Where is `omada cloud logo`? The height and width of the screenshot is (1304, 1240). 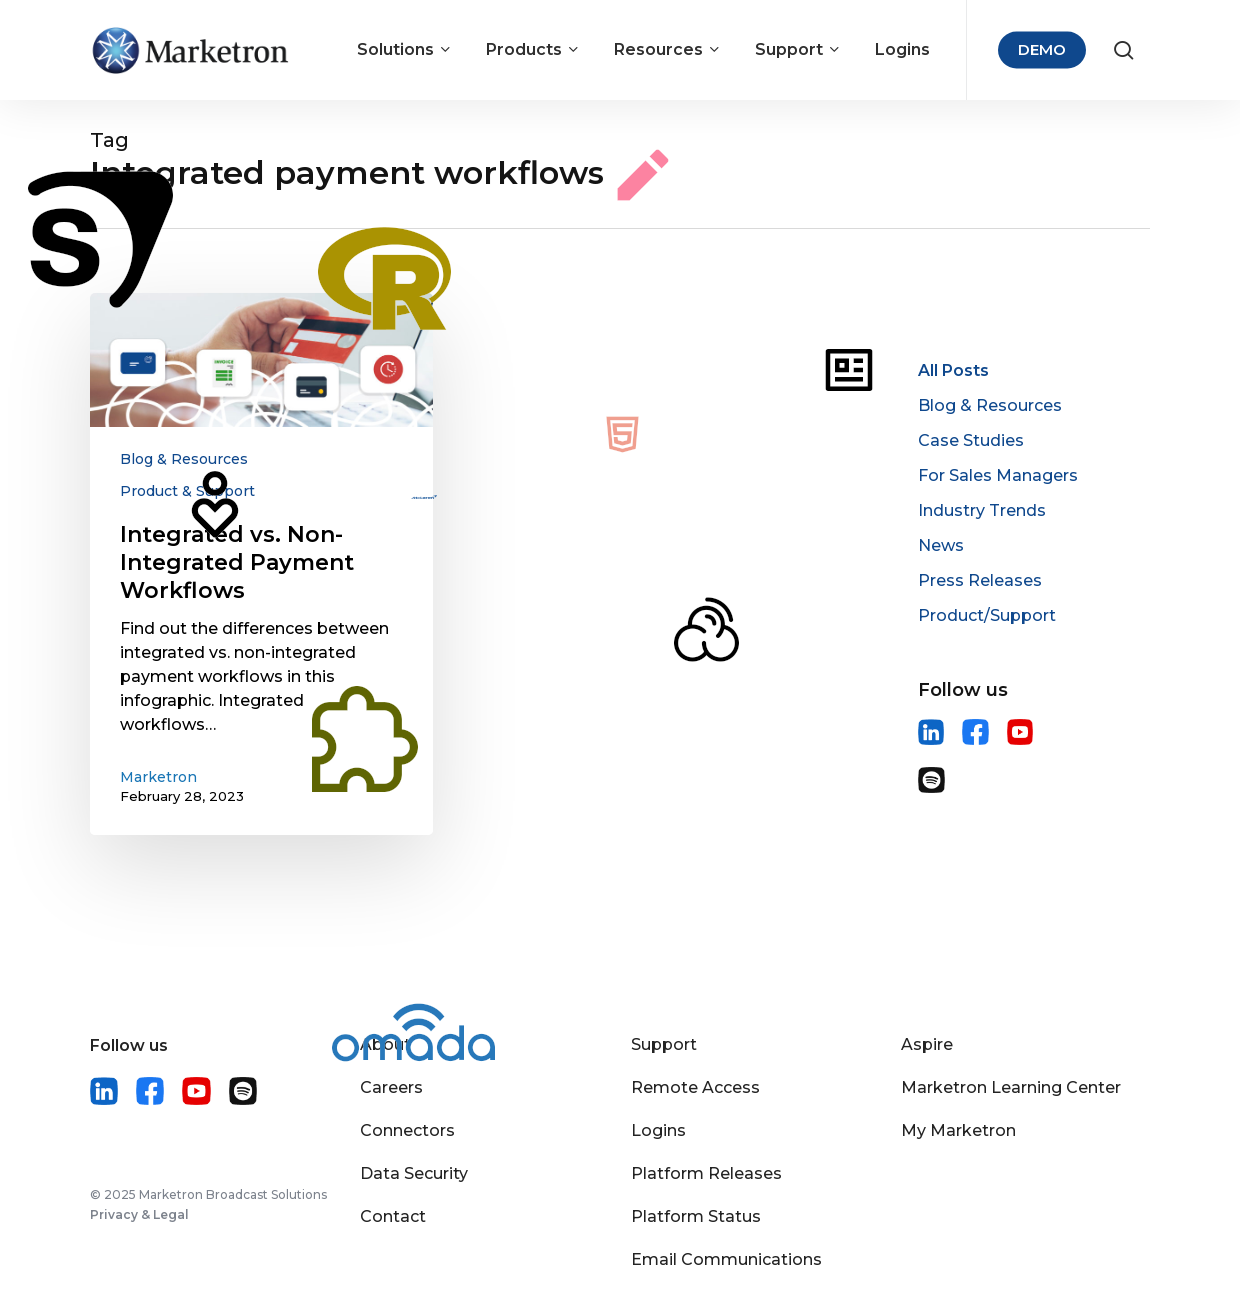
omada cloud logo is located at coordinates (413, 1032).